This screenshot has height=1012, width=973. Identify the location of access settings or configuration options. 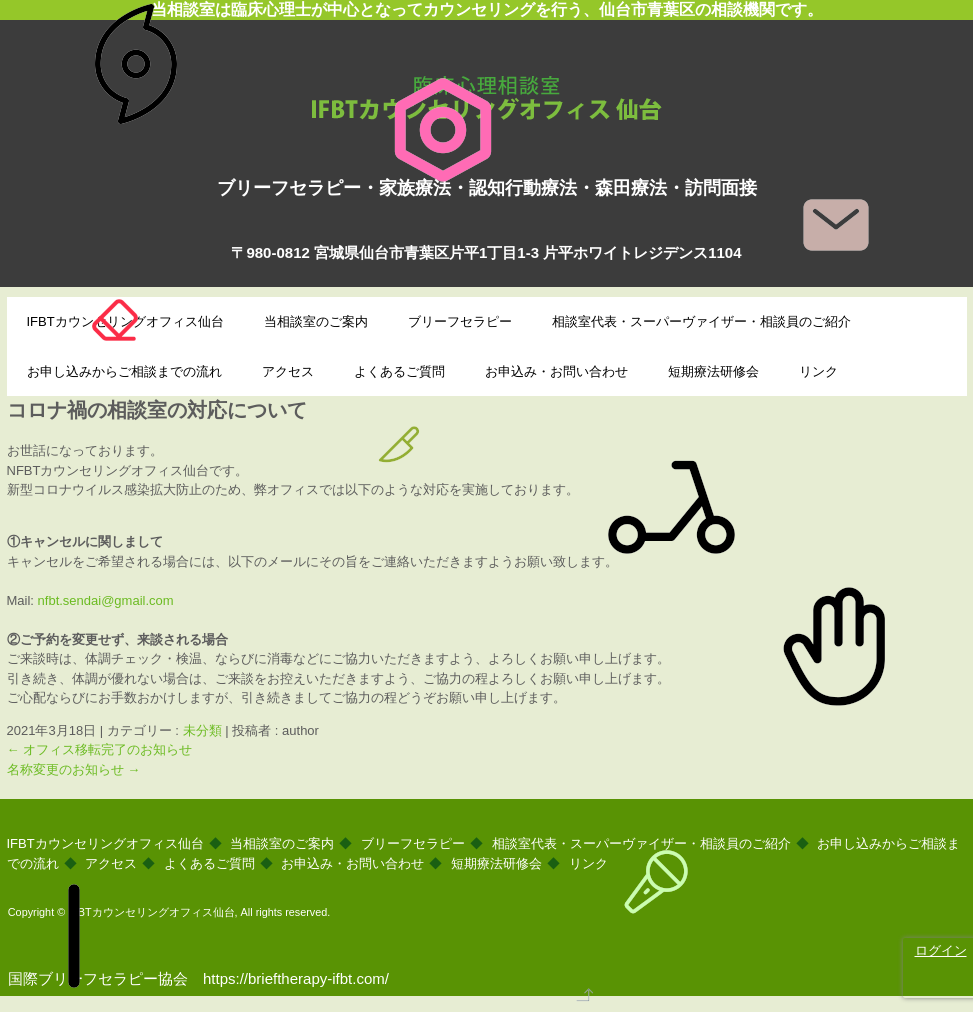
(443, 130).